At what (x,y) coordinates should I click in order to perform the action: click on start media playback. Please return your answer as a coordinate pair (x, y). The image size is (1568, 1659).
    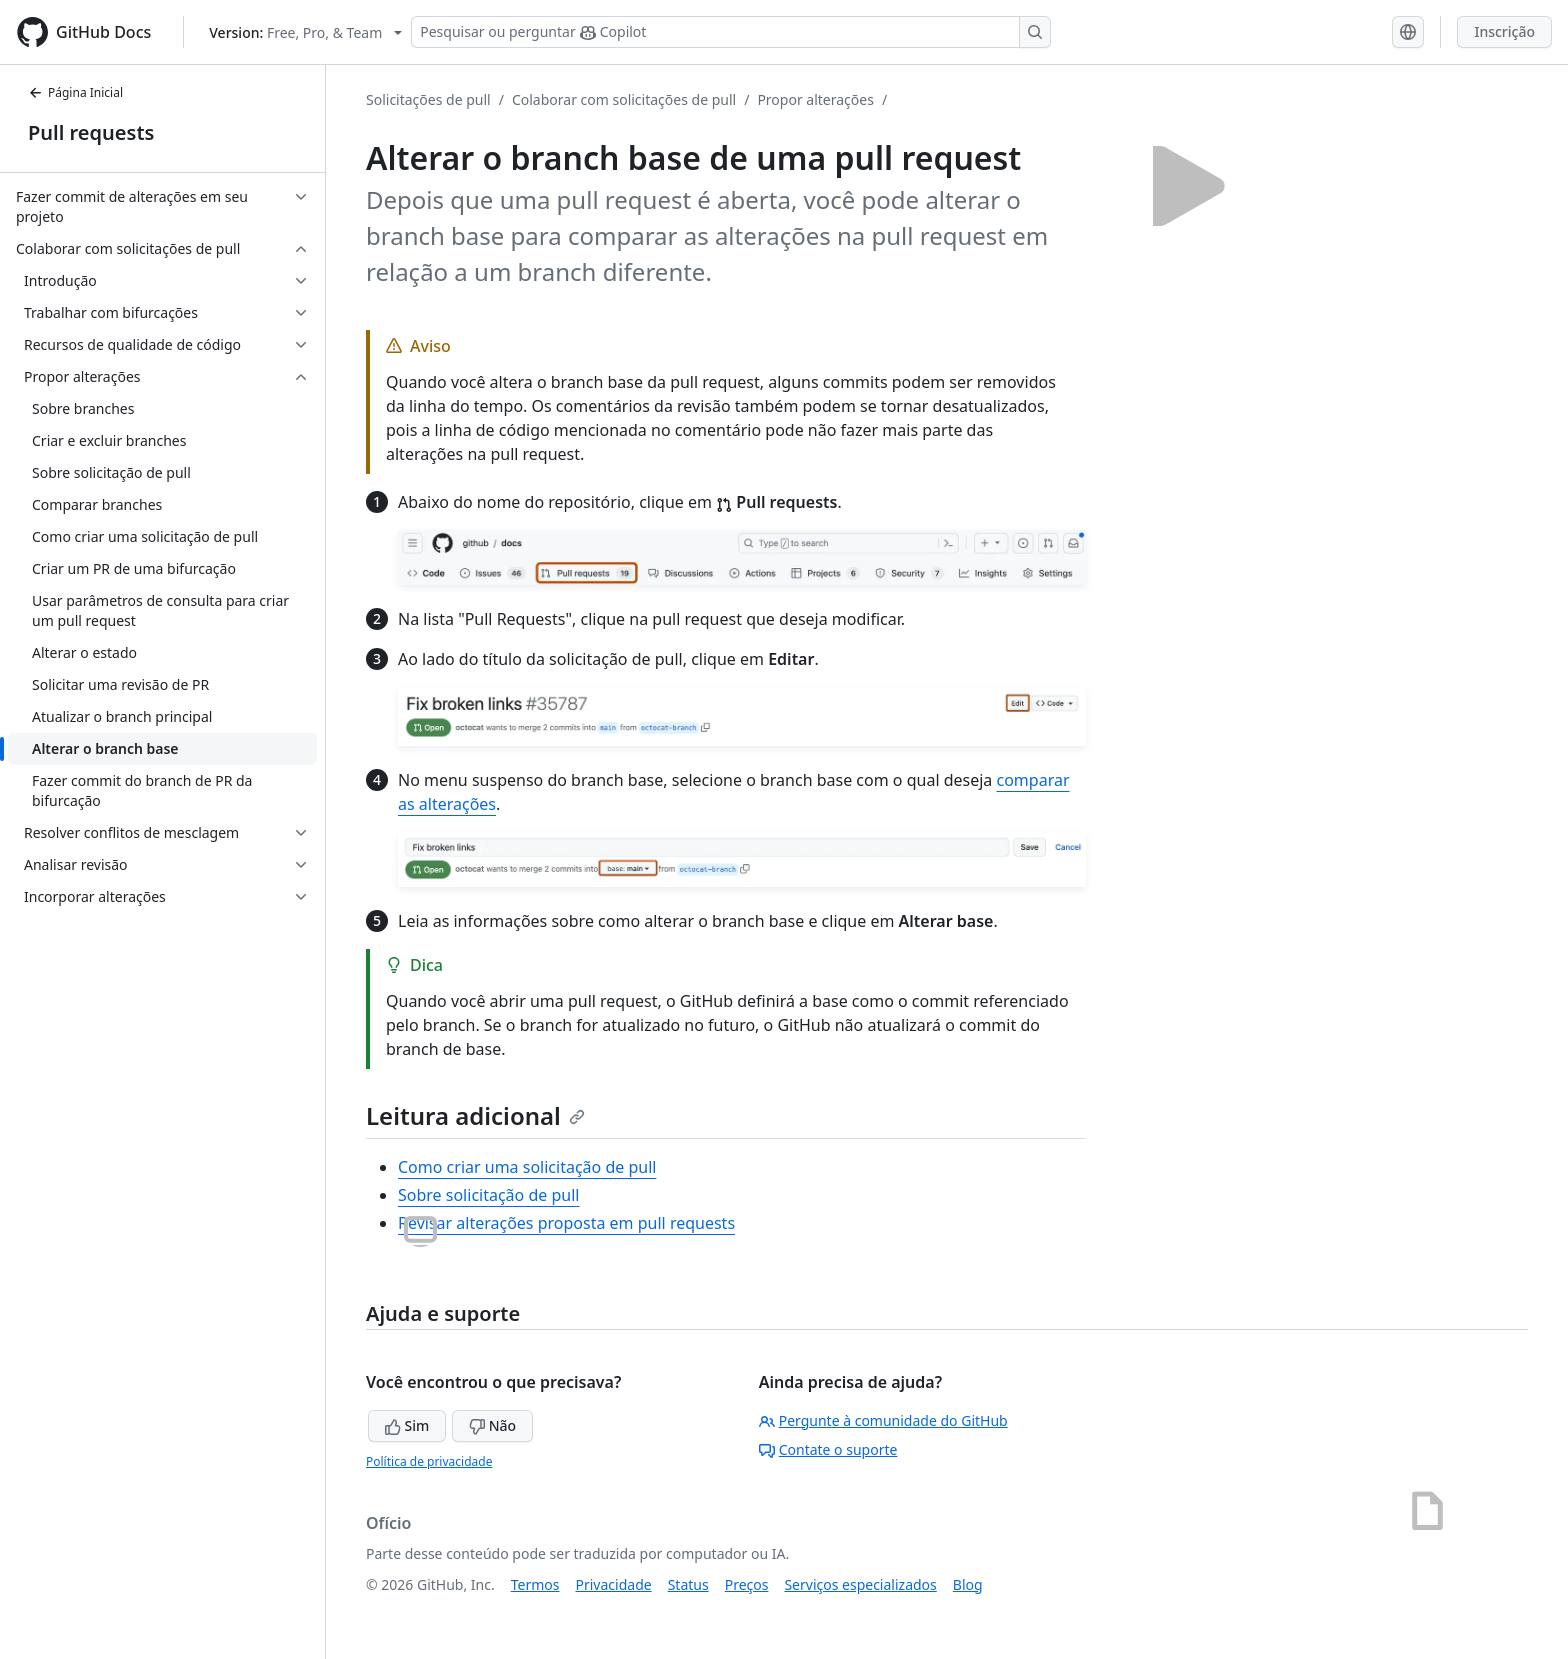
    Looking at the image, I should click on (1185, 186).